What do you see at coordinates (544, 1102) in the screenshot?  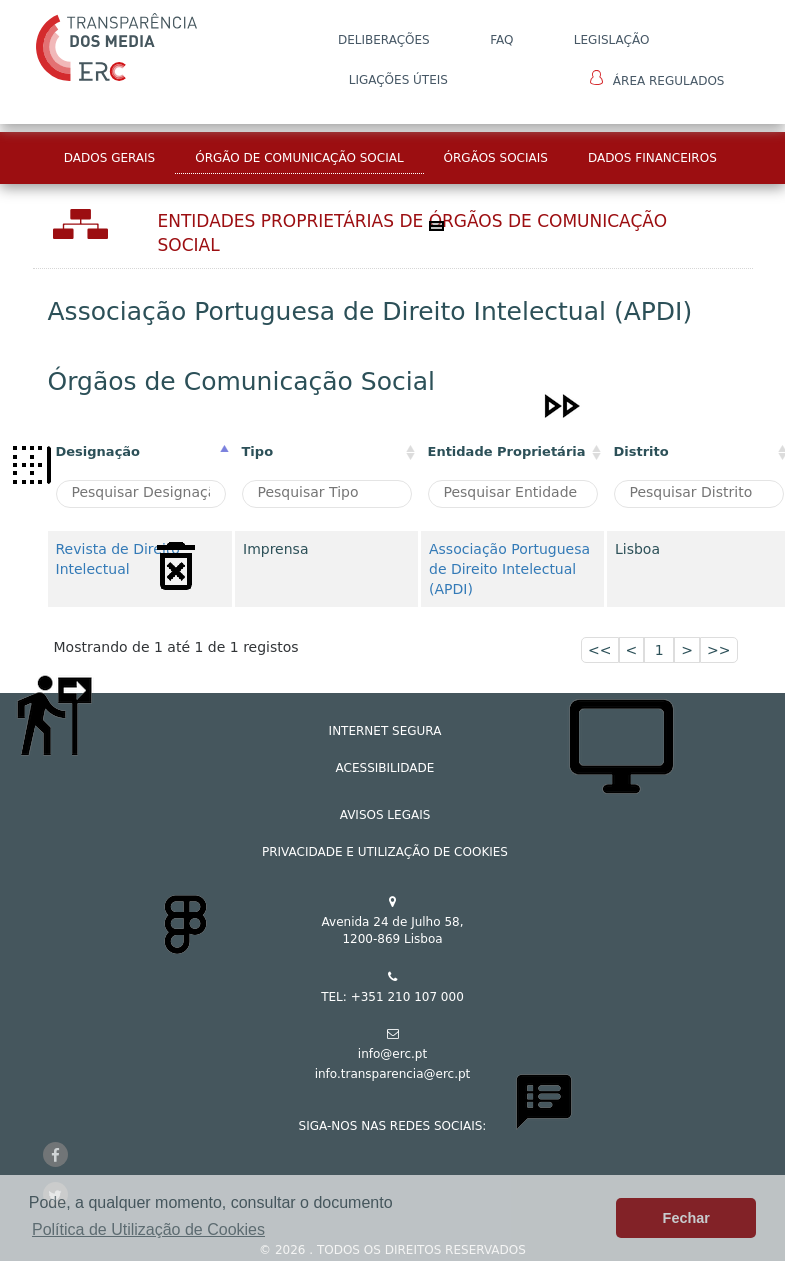 I see `view speaker notes or presentation talking points` at bounding box center [544, 1102].